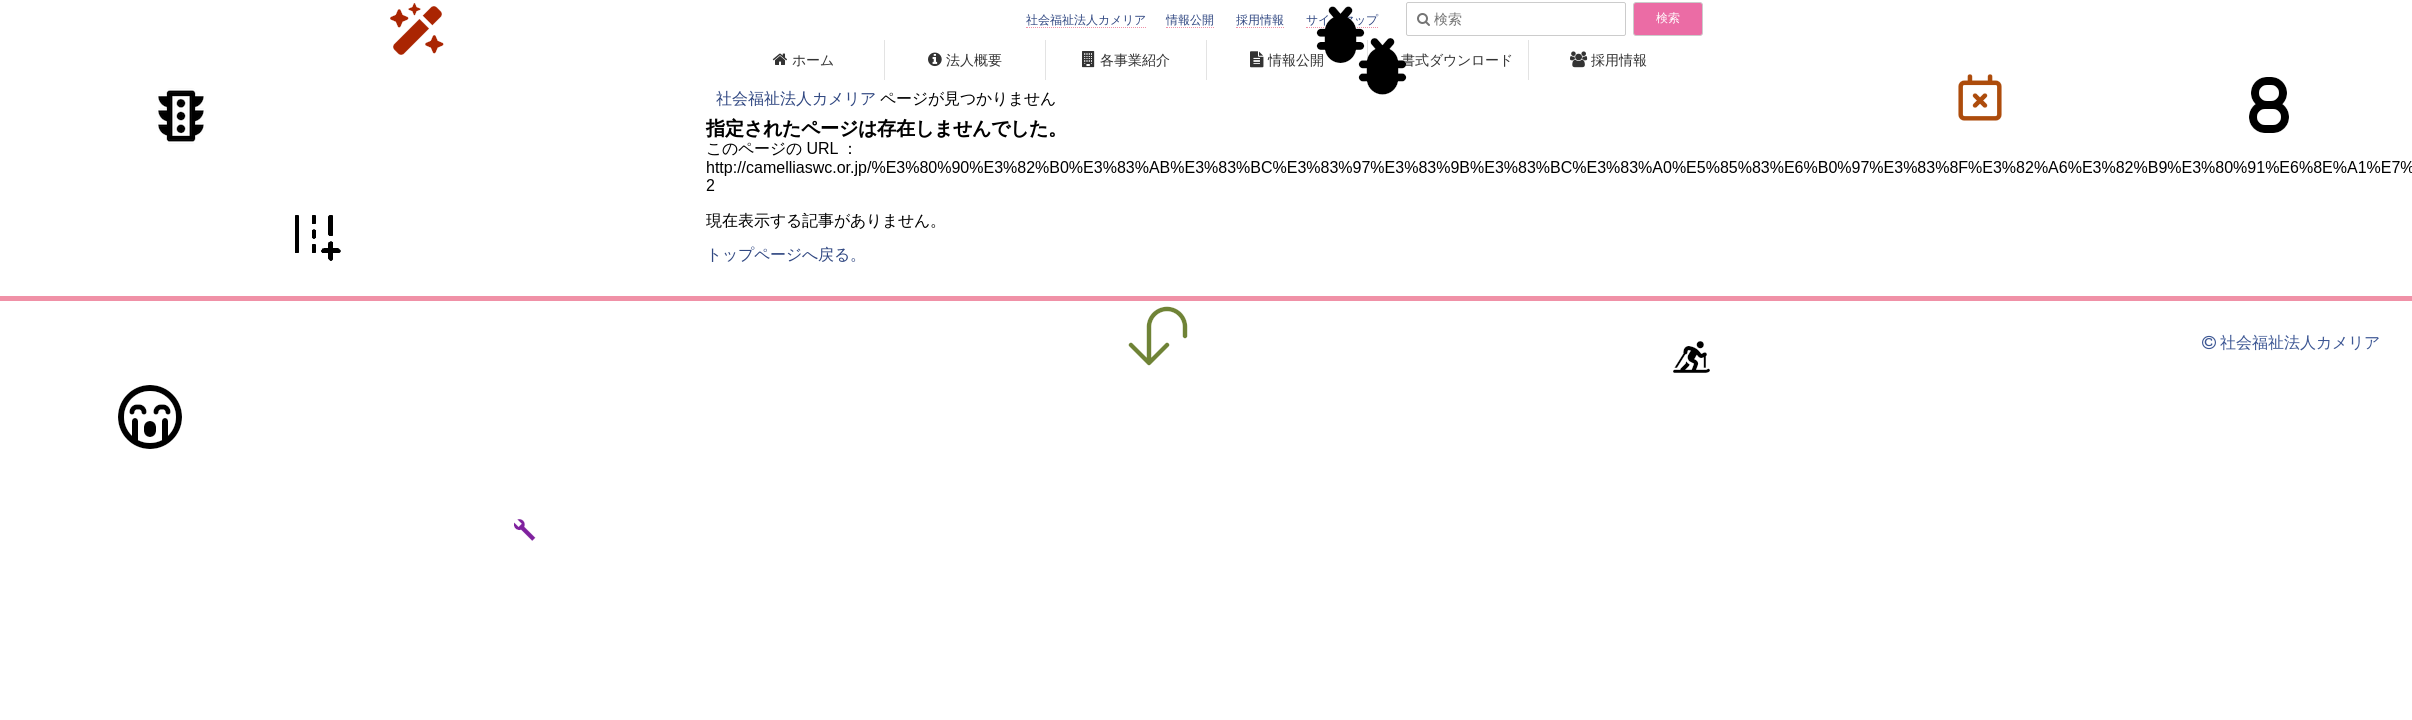 The height and width of the screenshot is (720, 2412). What do you see at coordinates (150, 417) in the screenshot?
I see `indicates a sad or crying emotional state` at bounding box center [150, 417].